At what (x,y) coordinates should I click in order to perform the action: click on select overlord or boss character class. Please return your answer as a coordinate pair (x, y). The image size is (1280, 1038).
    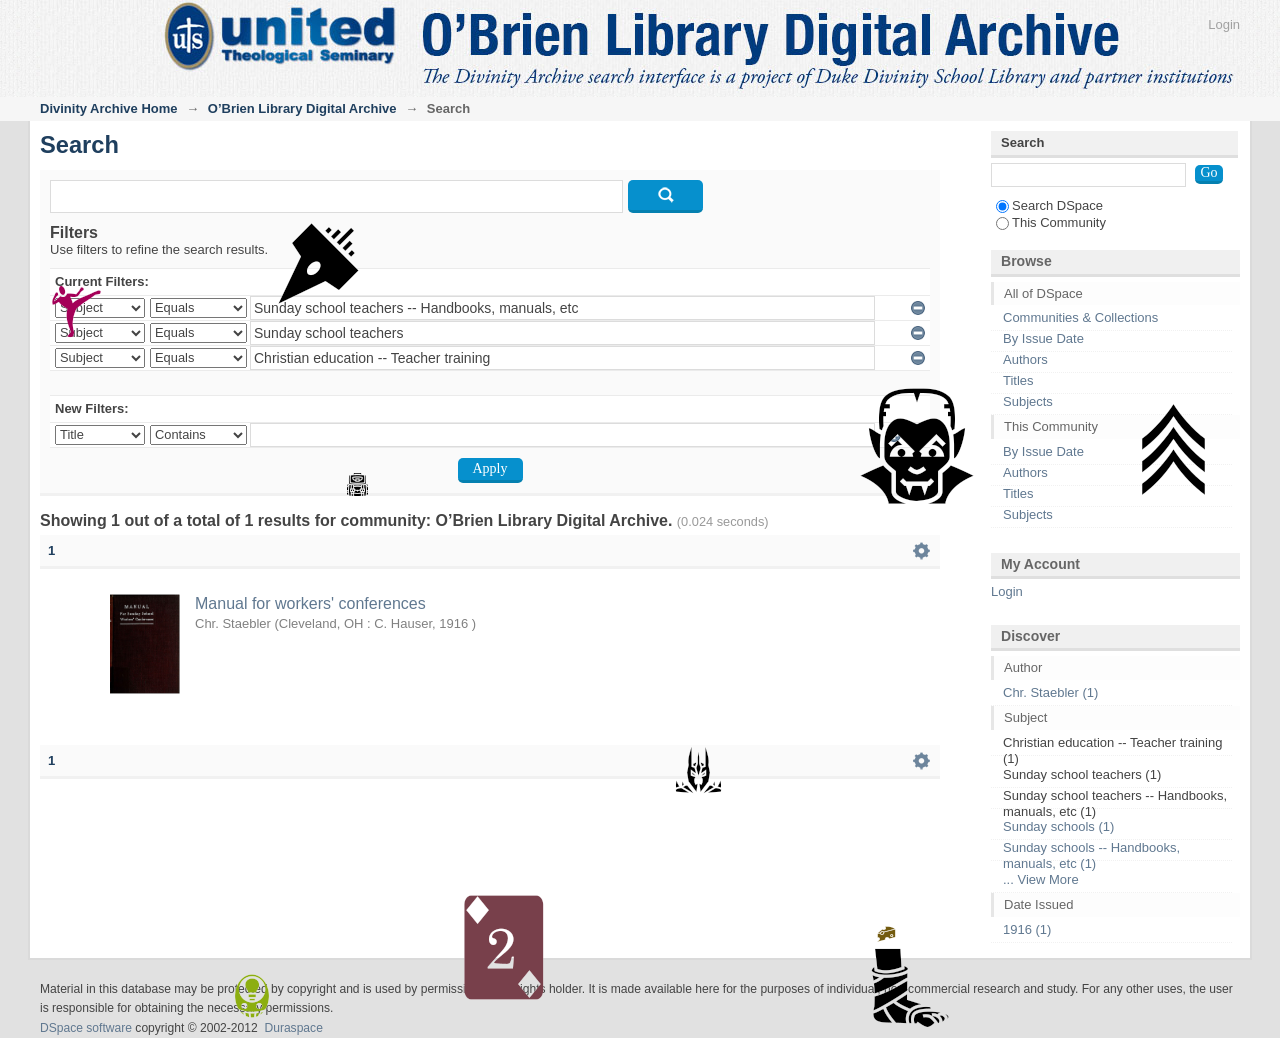
    Looking at the image, I should click on (698, 769).